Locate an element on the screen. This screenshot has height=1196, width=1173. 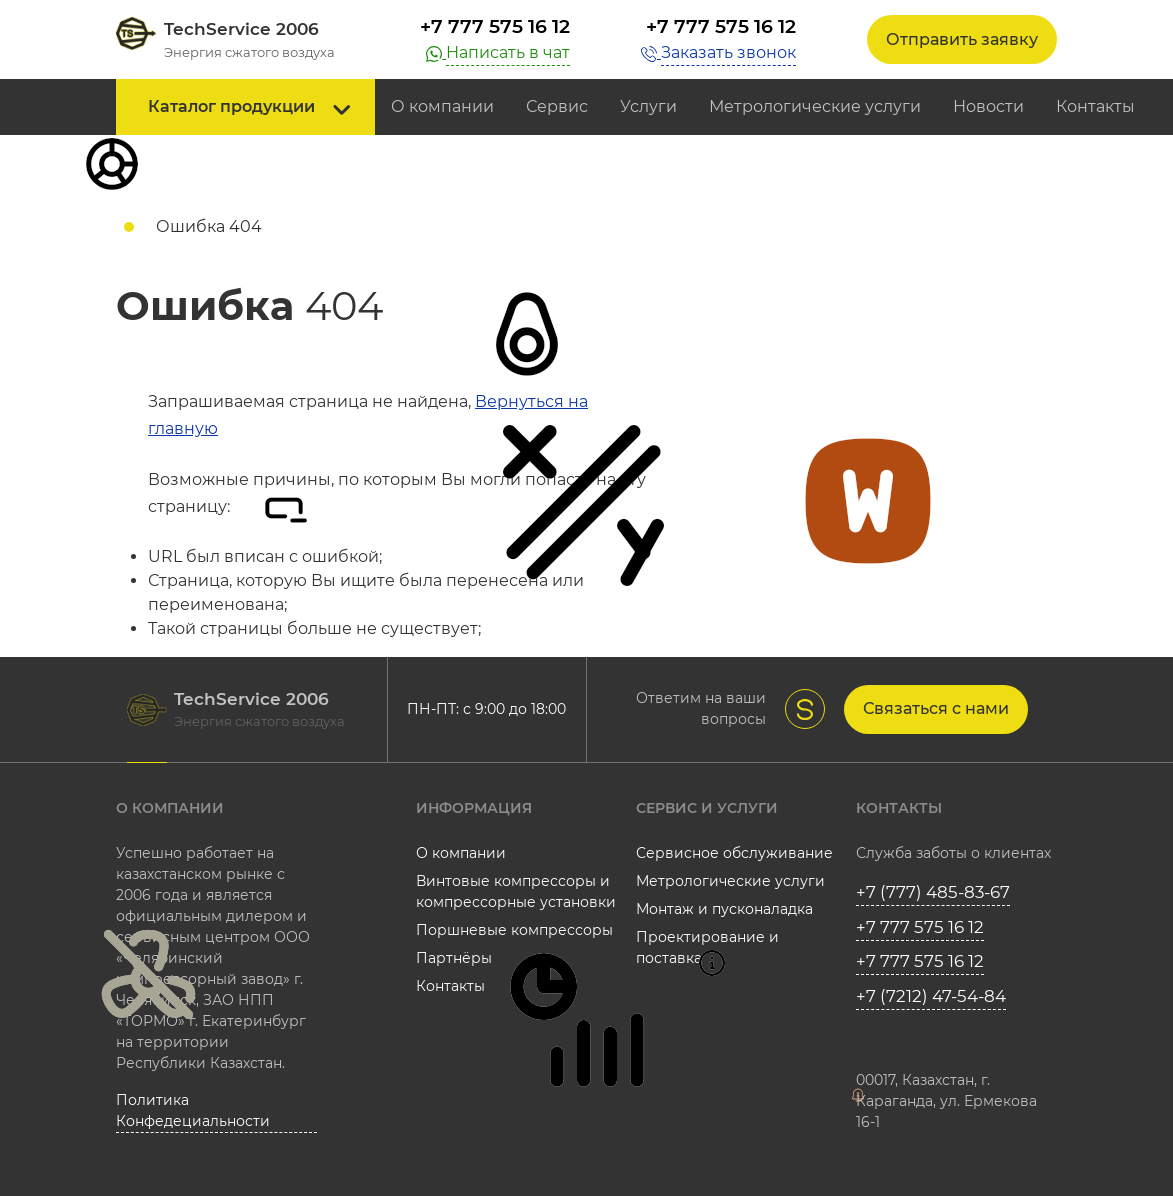
snooze notifications is located at coordinates (858, 1095).